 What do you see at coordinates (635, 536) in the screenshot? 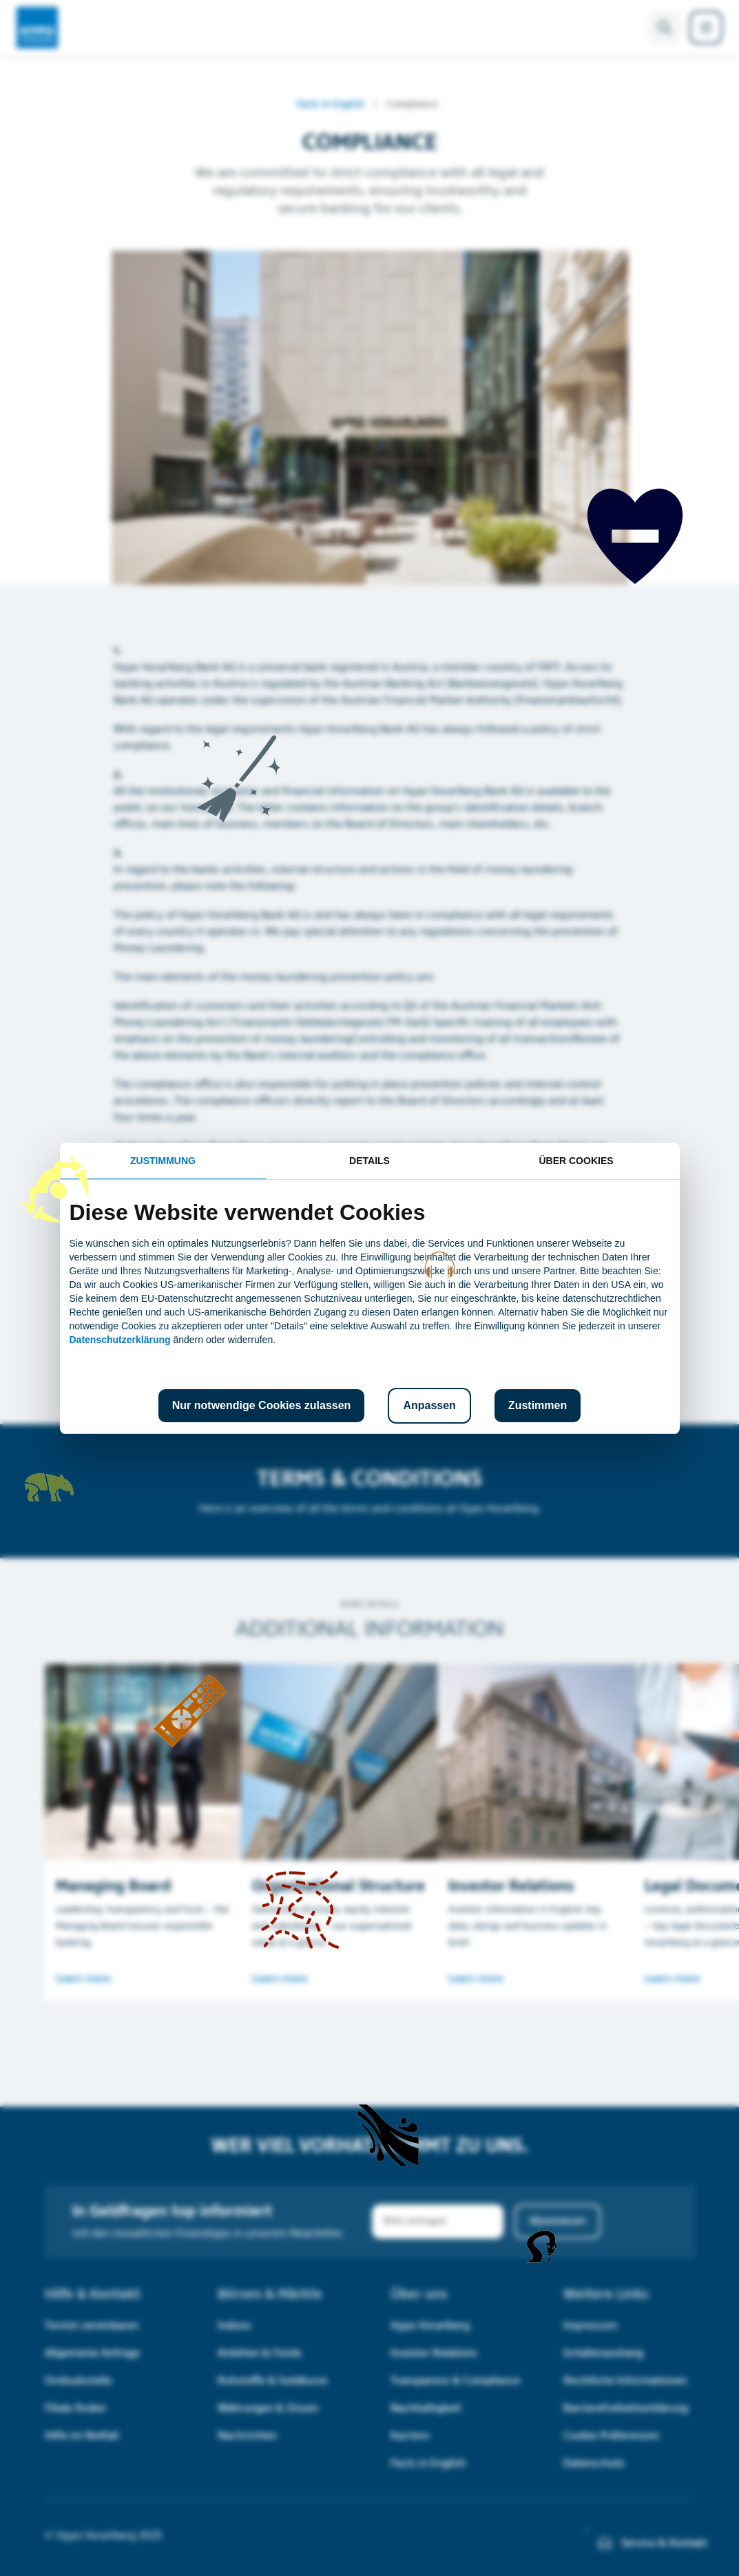
I see `remove from favorites` at bounding box center [635, 536].